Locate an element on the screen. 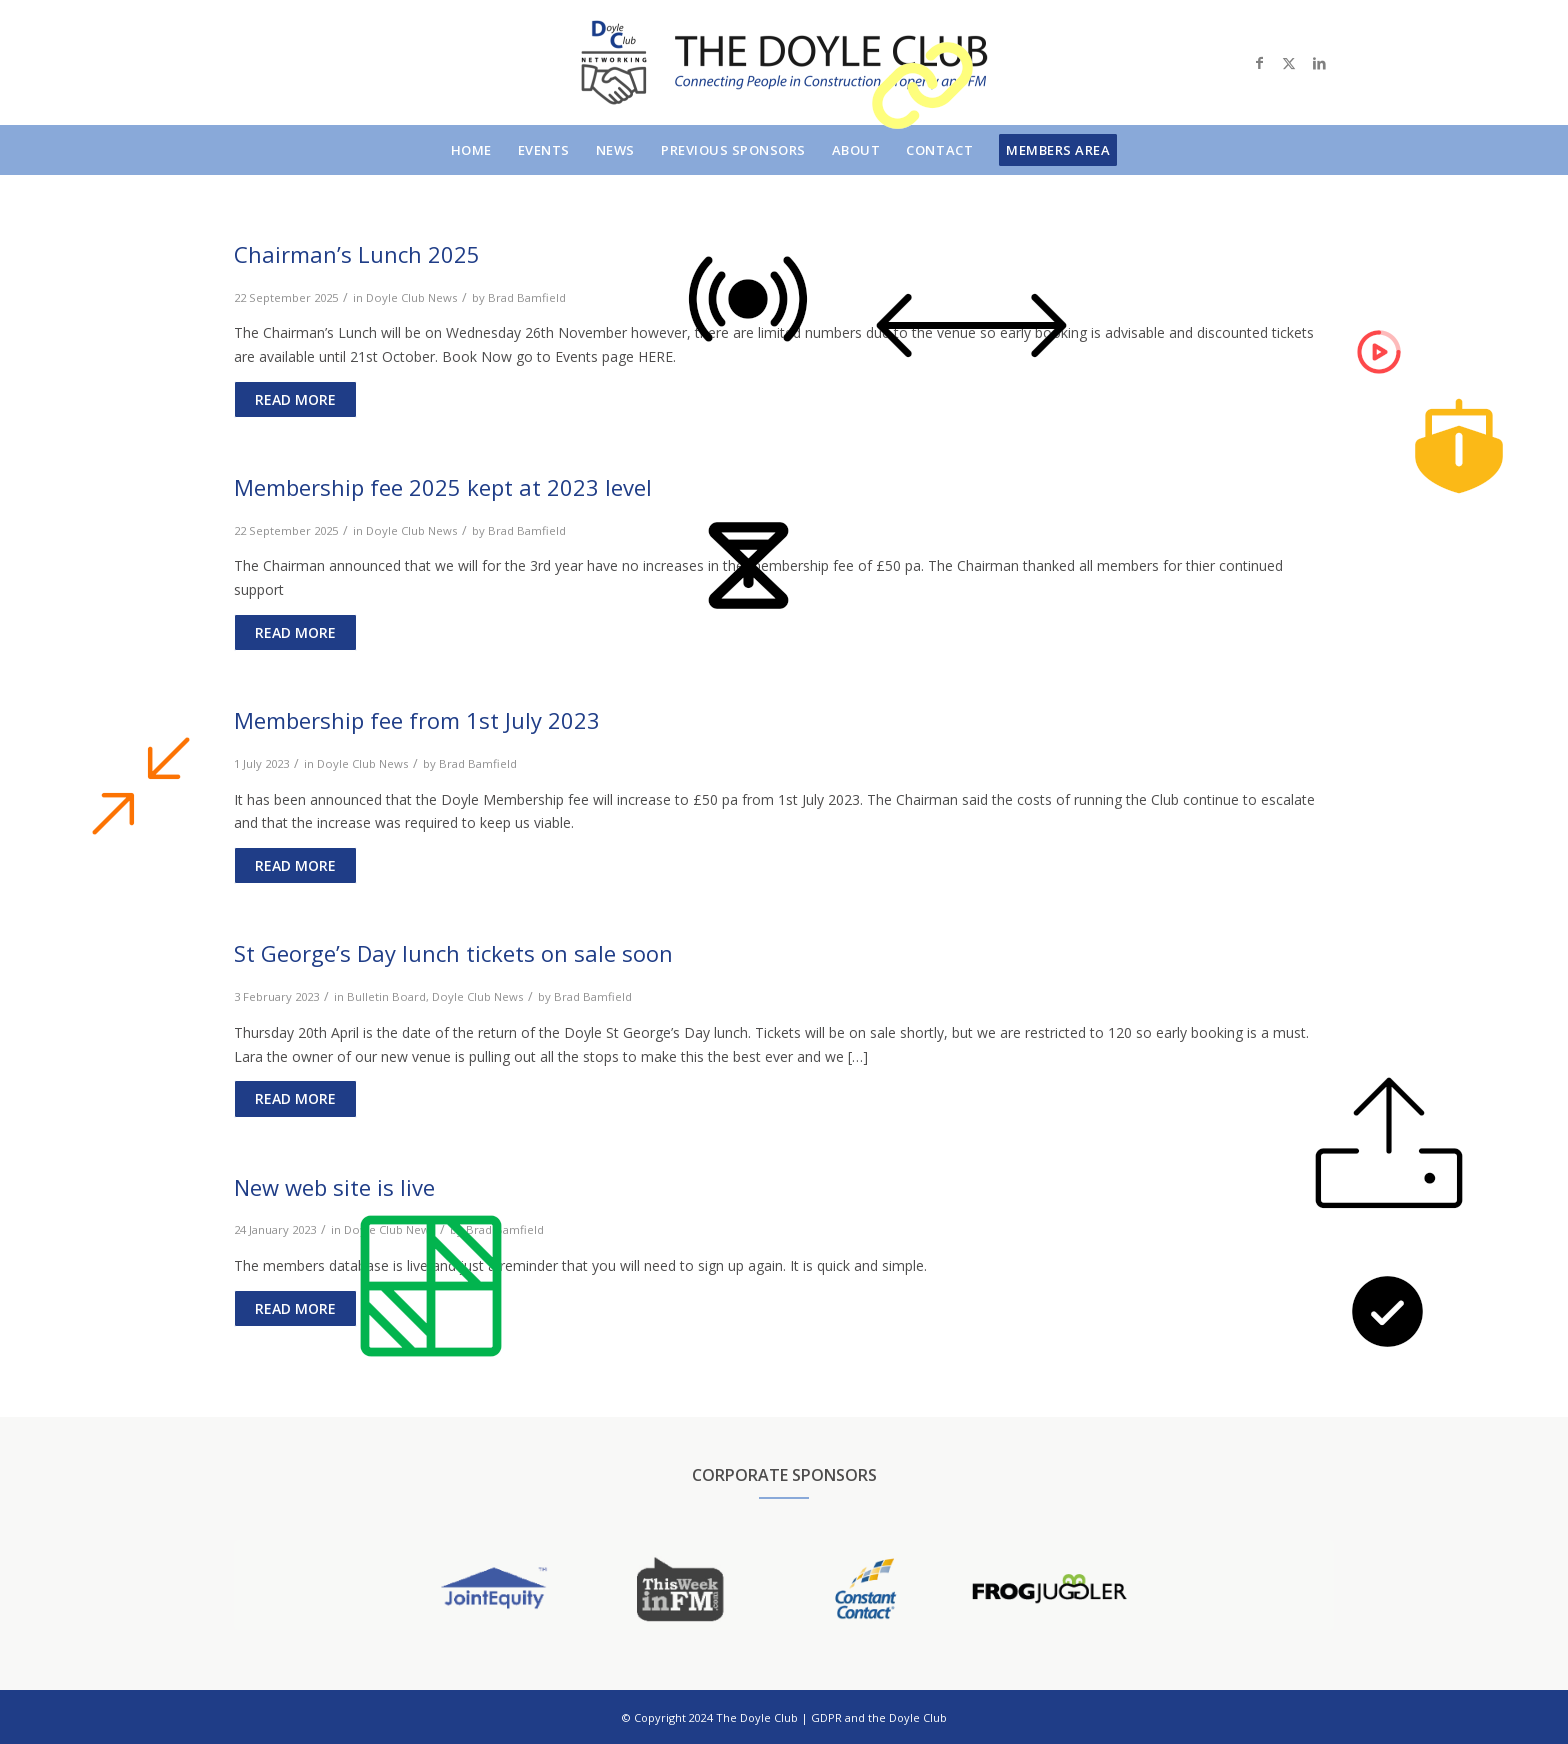  indicates a completed or successful action is located at coordinates (1387, 1311).